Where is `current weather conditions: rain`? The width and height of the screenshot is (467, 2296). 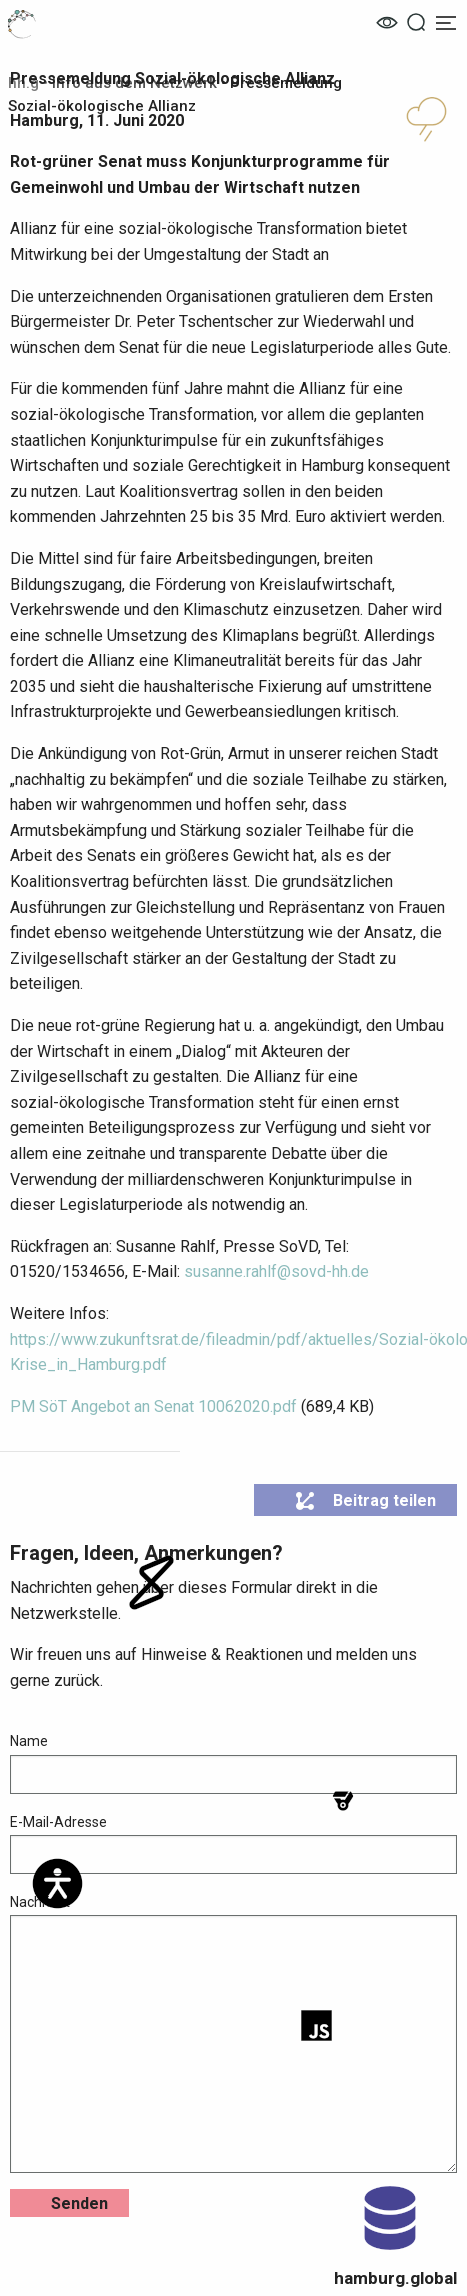 current weather conditions: rain is located at coordinates (426, 118).